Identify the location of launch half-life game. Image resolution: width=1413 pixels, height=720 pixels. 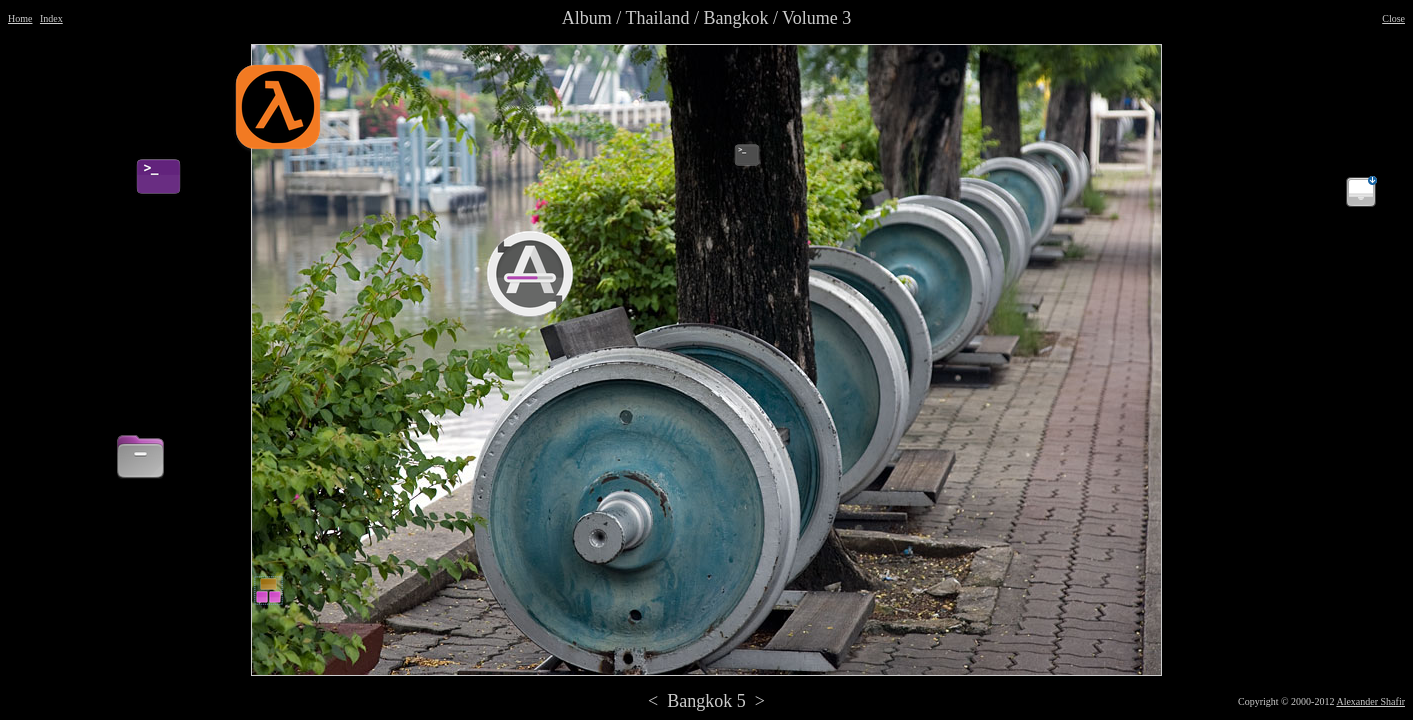
(278, 107).